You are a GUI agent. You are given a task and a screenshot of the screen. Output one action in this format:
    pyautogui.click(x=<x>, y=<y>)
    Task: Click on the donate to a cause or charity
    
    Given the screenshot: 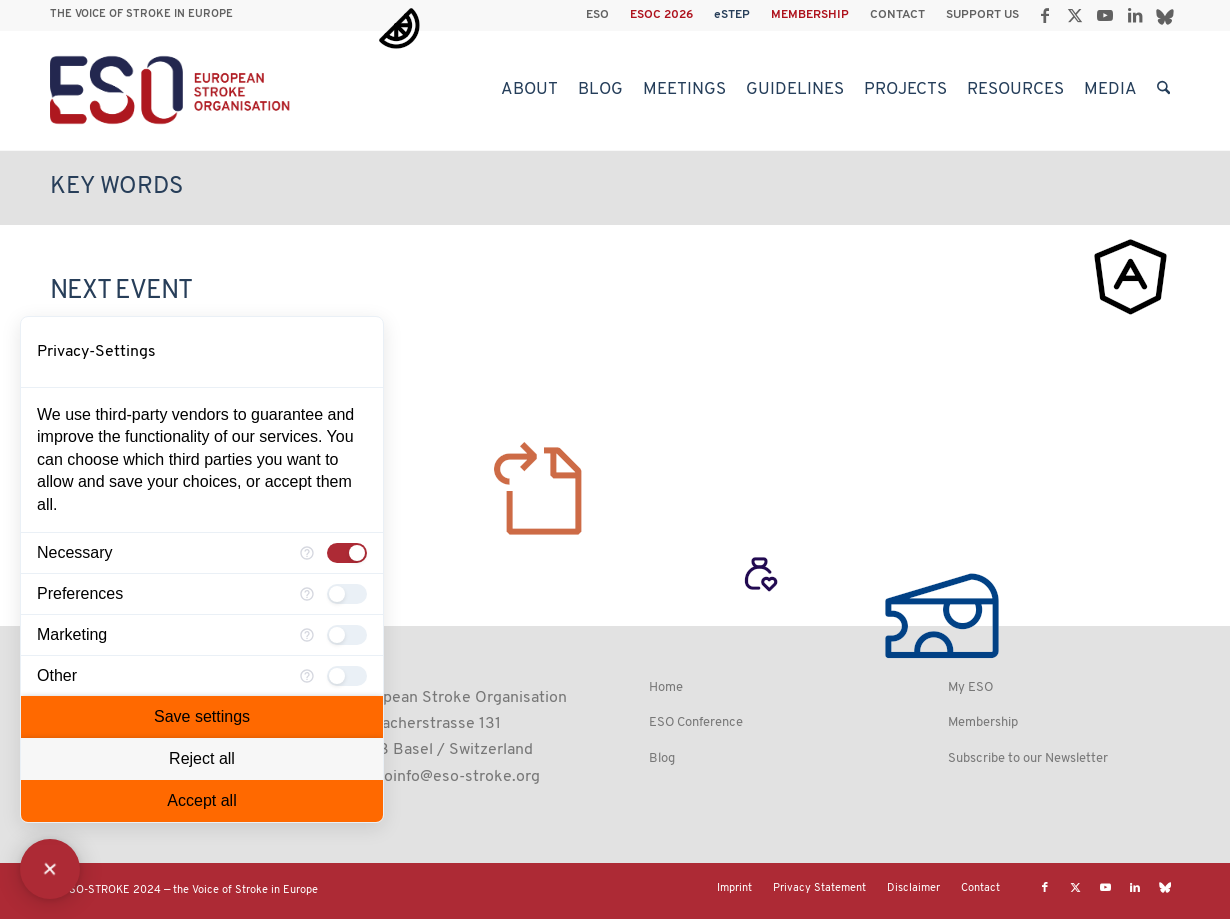 What is the action you would take?
    pyautogui.click(x=759, y=573)
    